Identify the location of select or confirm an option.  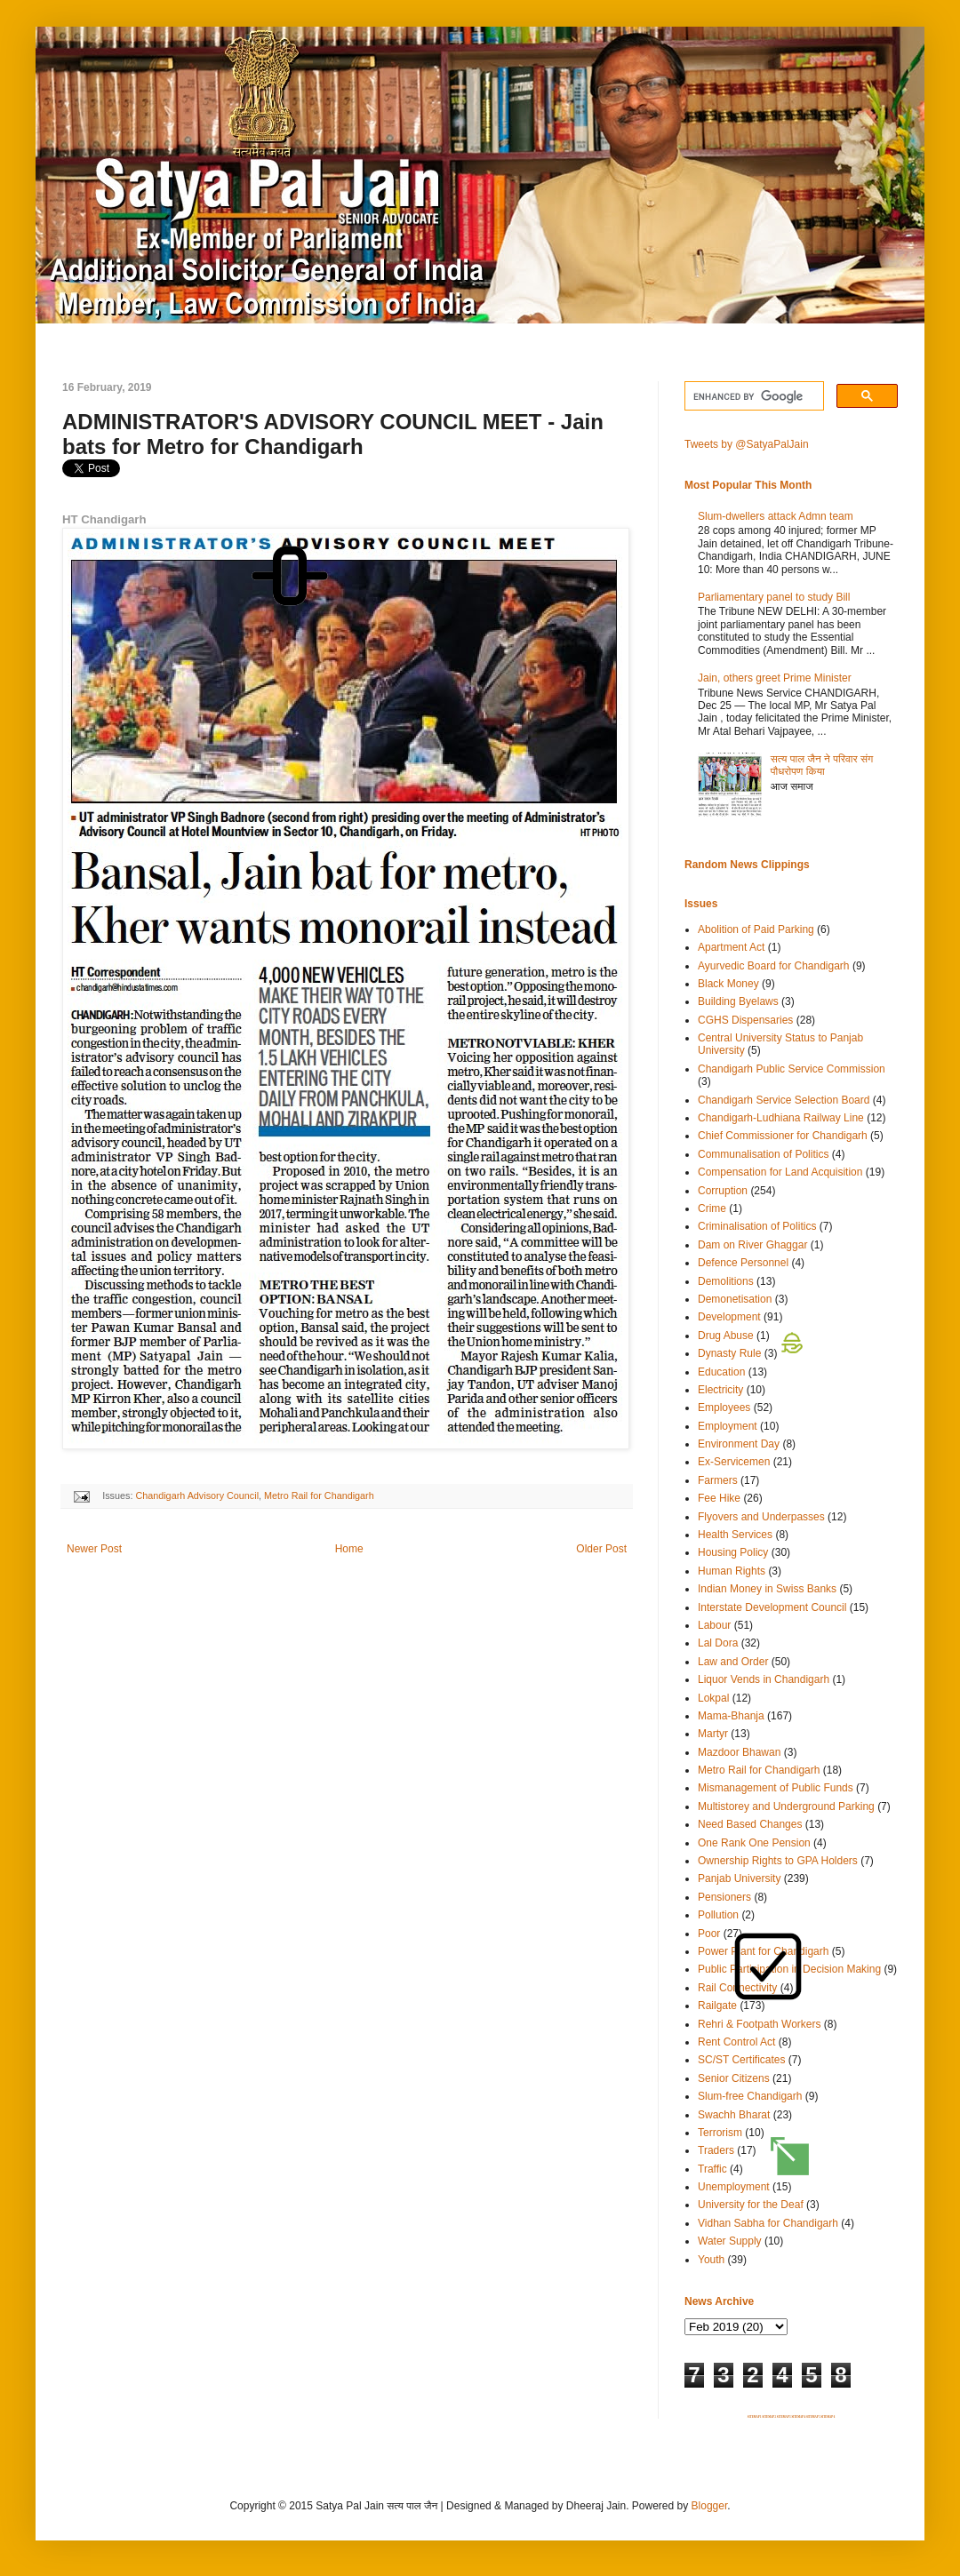
(768, 1966).